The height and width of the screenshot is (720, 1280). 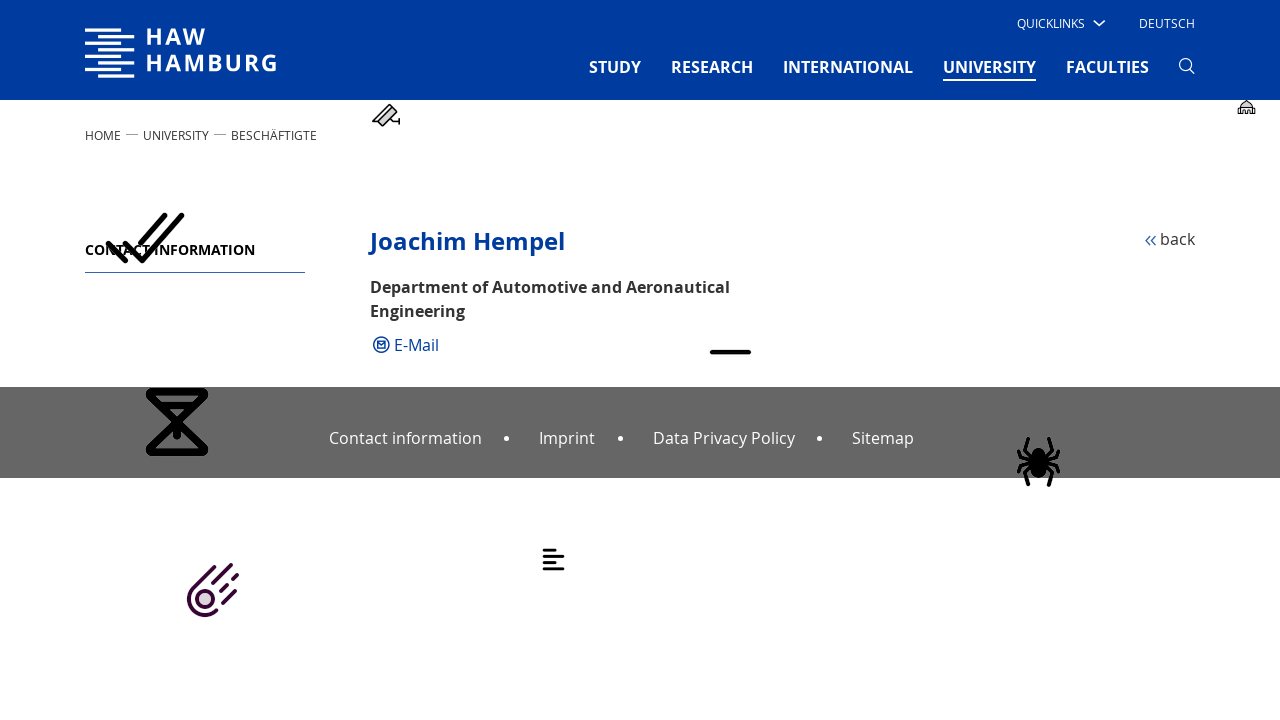 What do you see at coordinates (730, 370) in the screenshot?
I see `maximize a window or panel` at bounding box center [730, 370].